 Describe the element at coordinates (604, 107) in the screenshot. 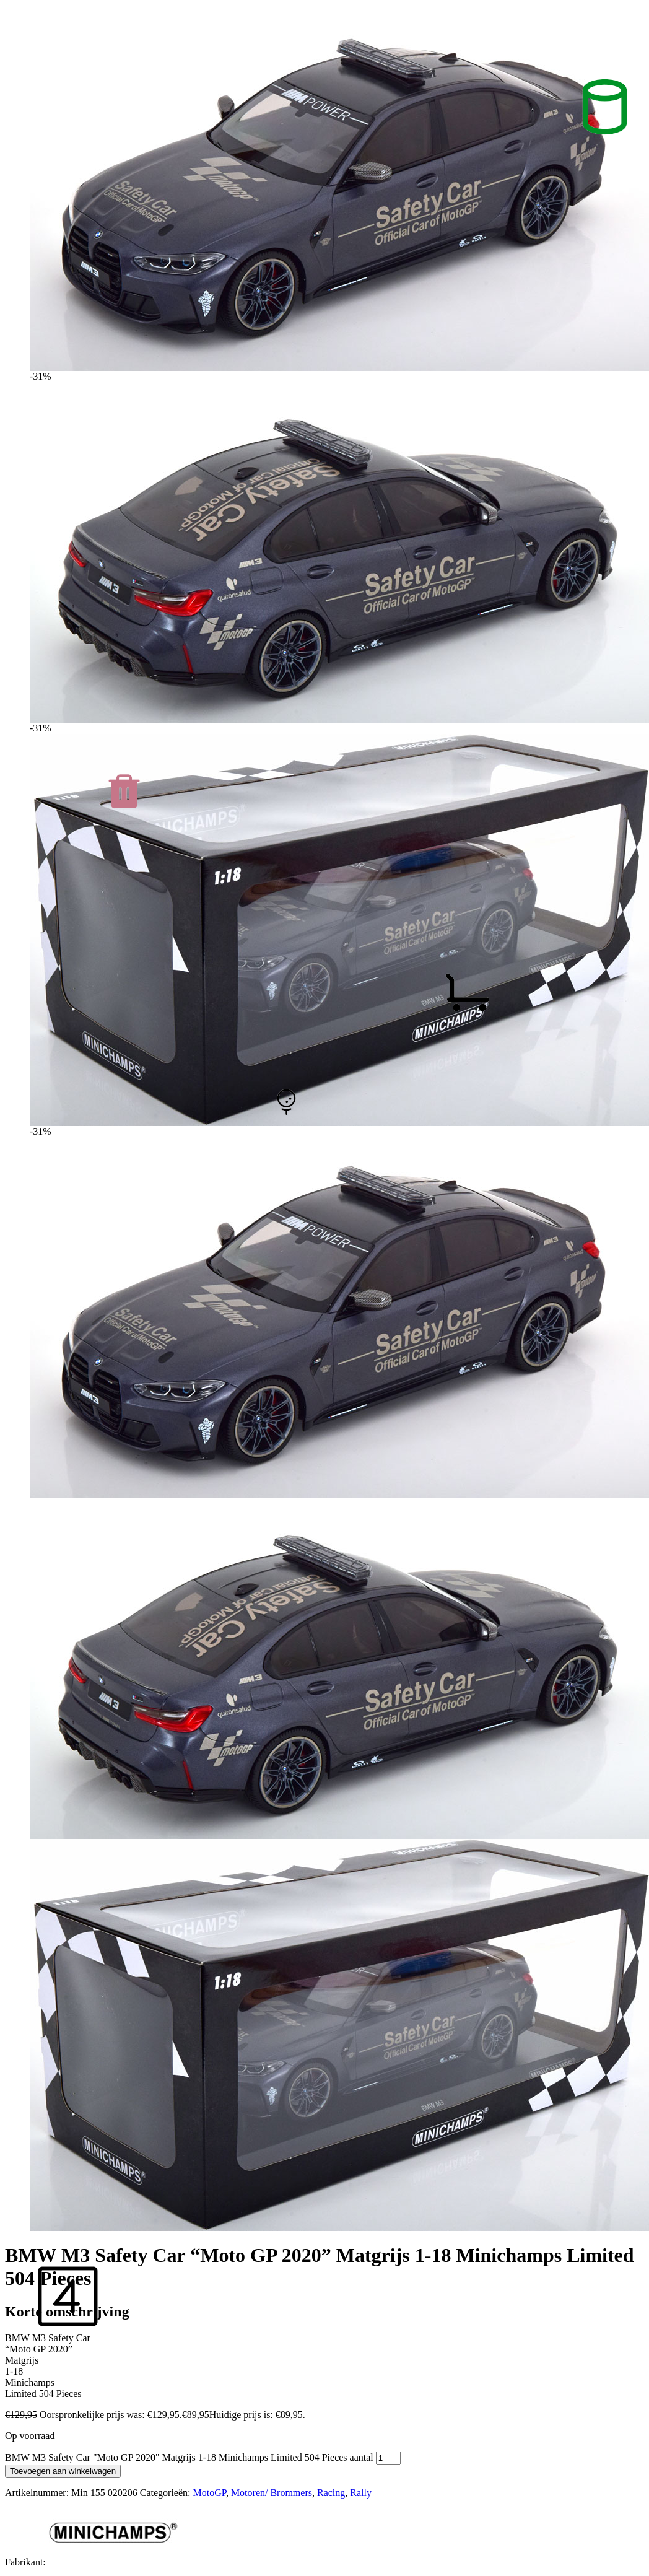

I see `access database or storage` at that location.